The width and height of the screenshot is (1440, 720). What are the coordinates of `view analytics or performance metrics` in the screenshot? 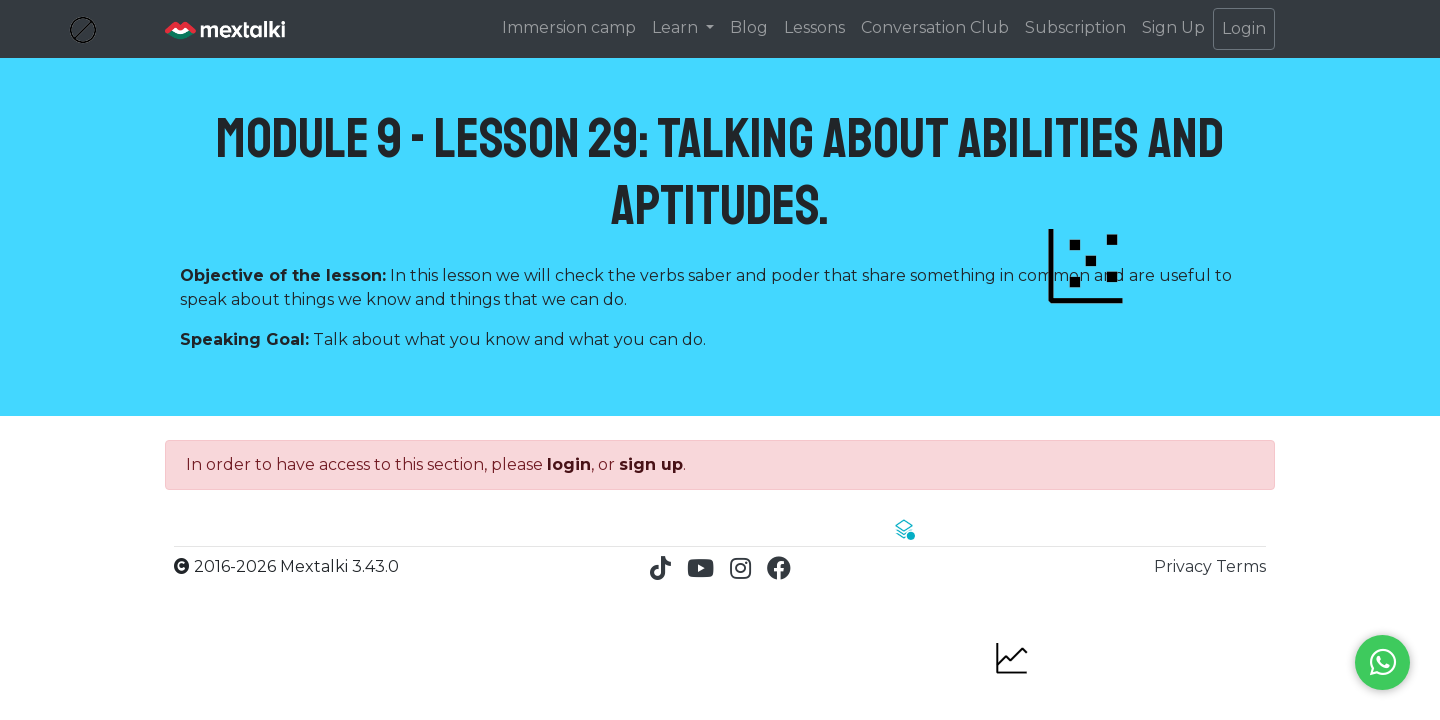 It's located at (1011, 660).